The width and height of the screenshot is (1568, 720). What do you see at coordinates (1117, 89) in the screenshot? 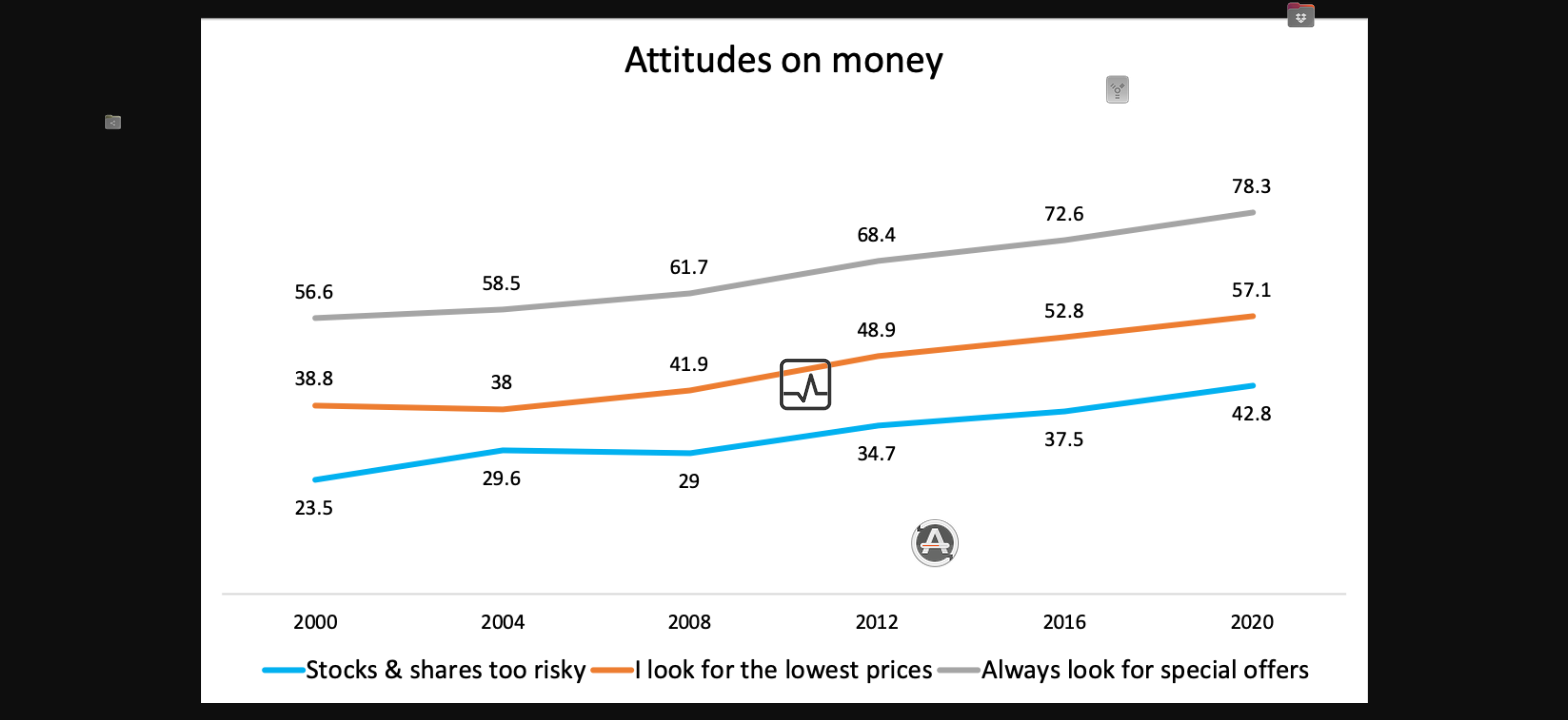
I see `access firewire external hard drive` at bounding box center [1117, 89].